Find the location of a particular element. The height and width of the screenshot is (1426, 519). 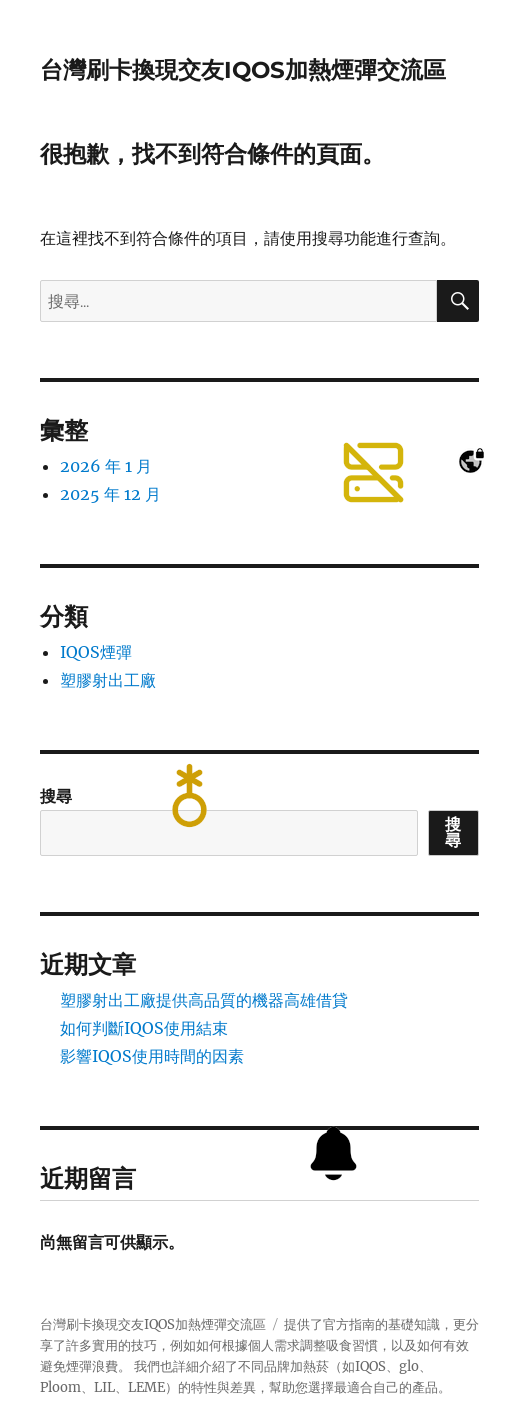

indicates non-binary gender identity option is located at coordinates (189, 795).